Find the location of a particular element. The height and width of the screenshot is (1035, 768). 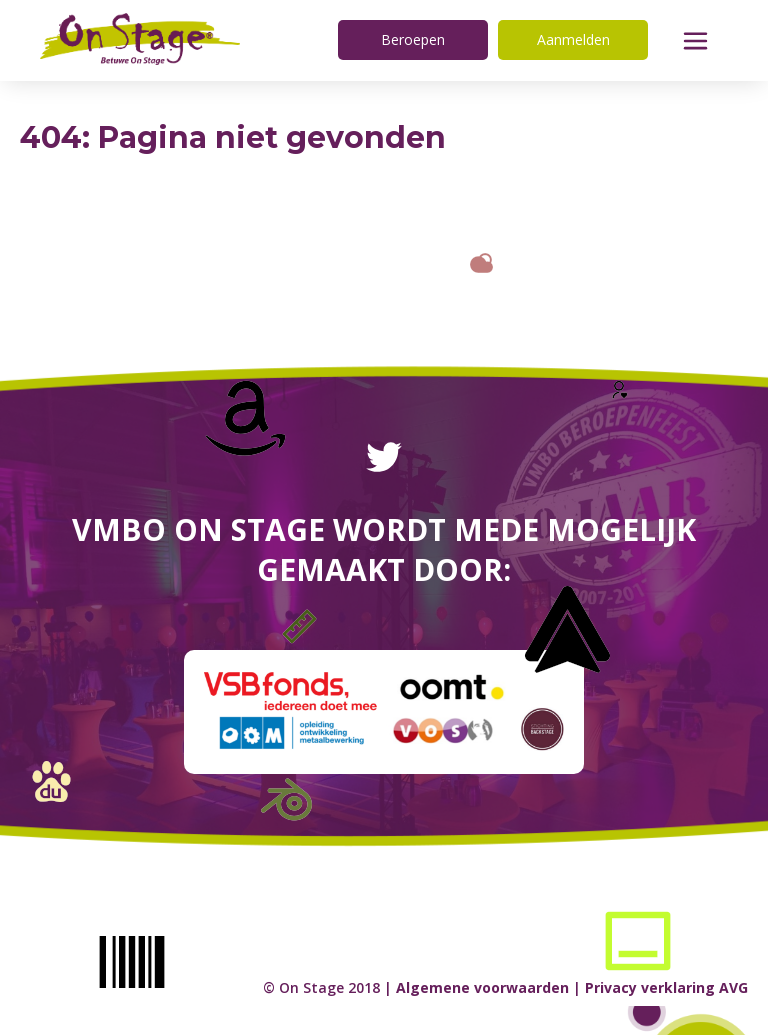

open android auto app is located at coordinates (567, 629).